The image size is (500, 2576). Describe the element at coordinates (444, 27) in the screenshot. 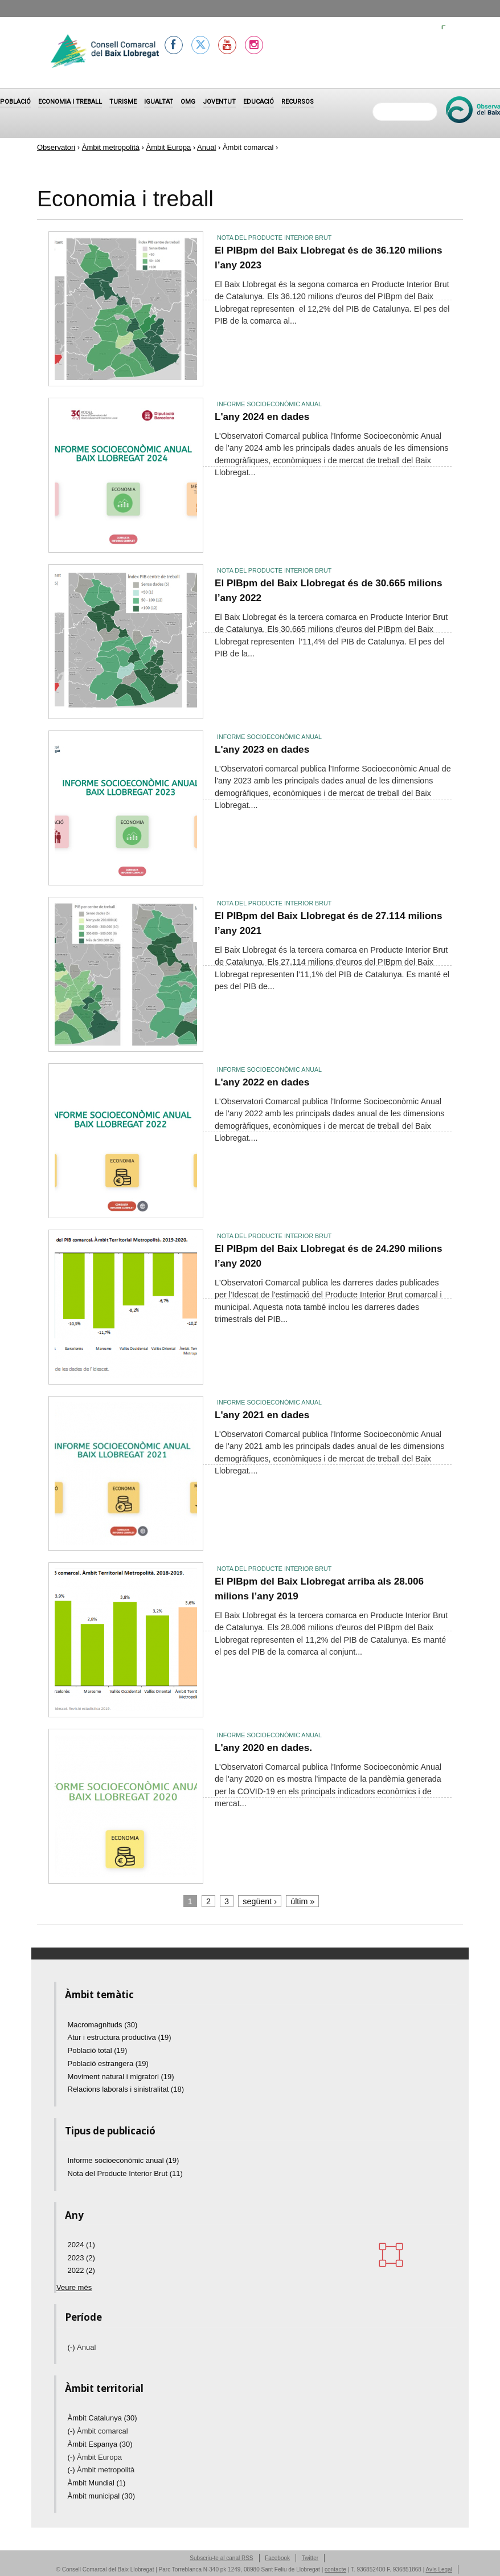

I see `navigate to the top-left or previous section` at that location.